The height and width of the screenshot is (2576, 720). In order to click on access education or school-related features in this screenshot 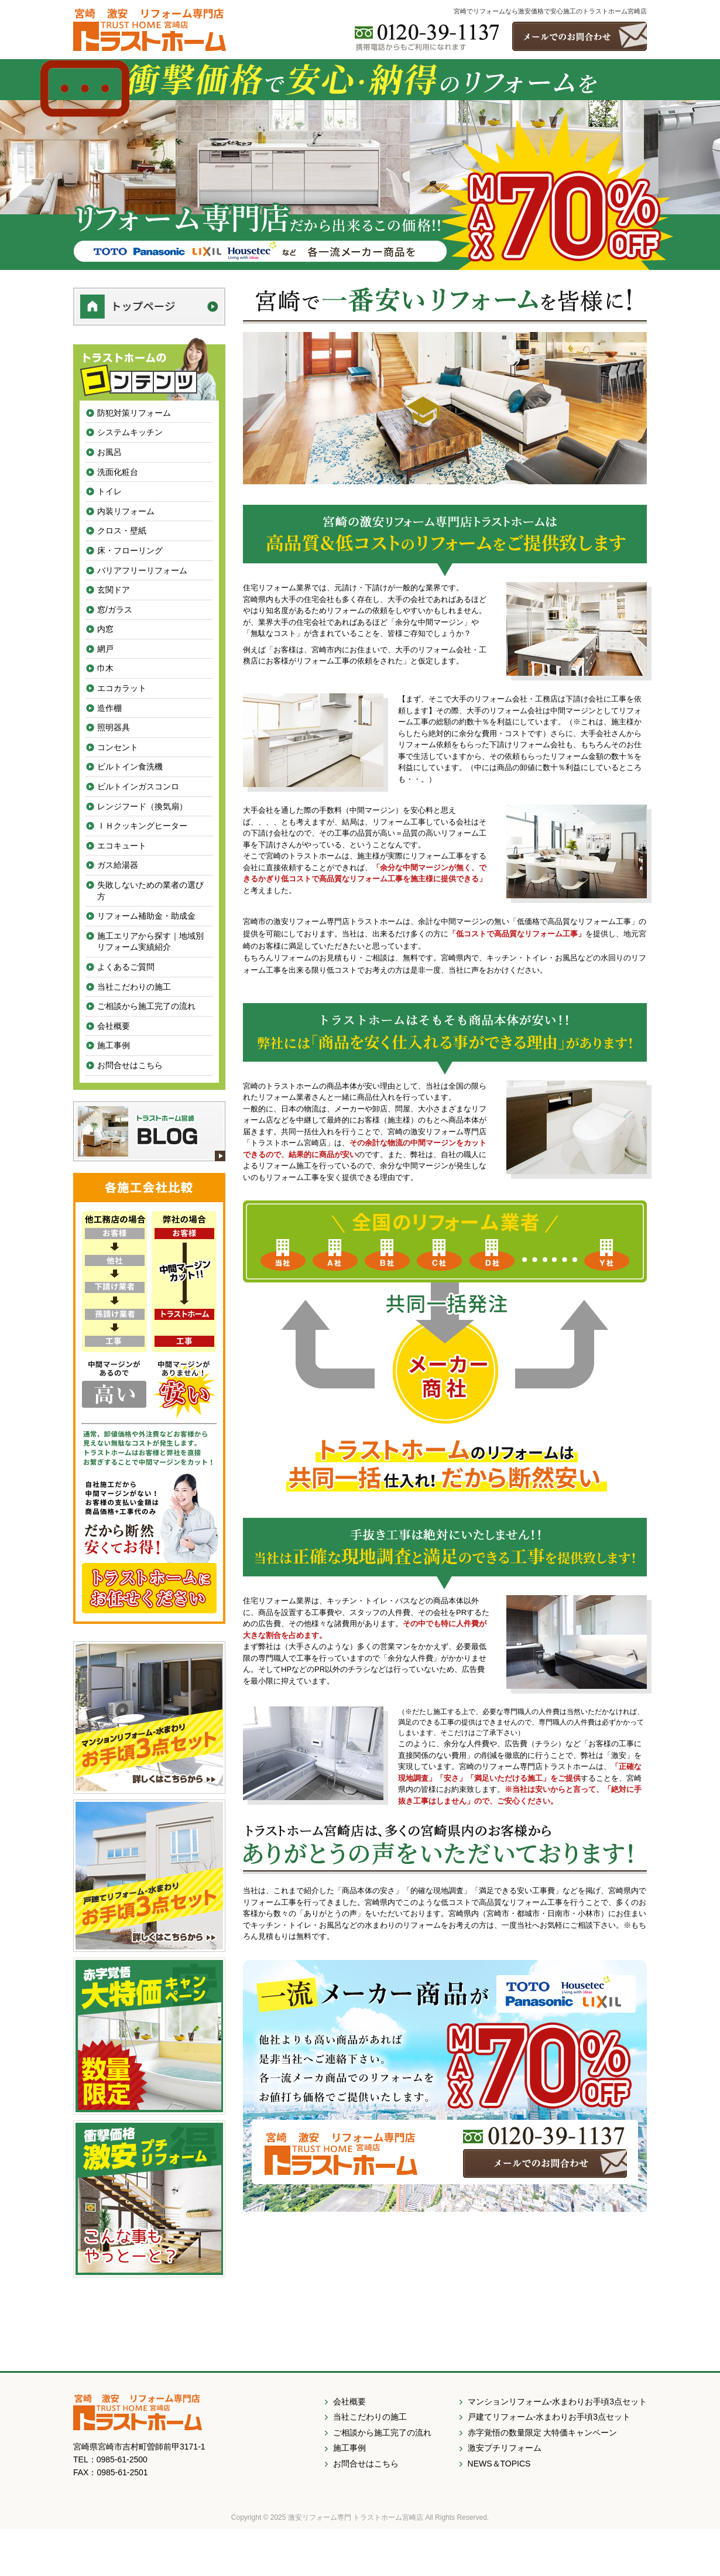, I will do `click(423, 410)`.